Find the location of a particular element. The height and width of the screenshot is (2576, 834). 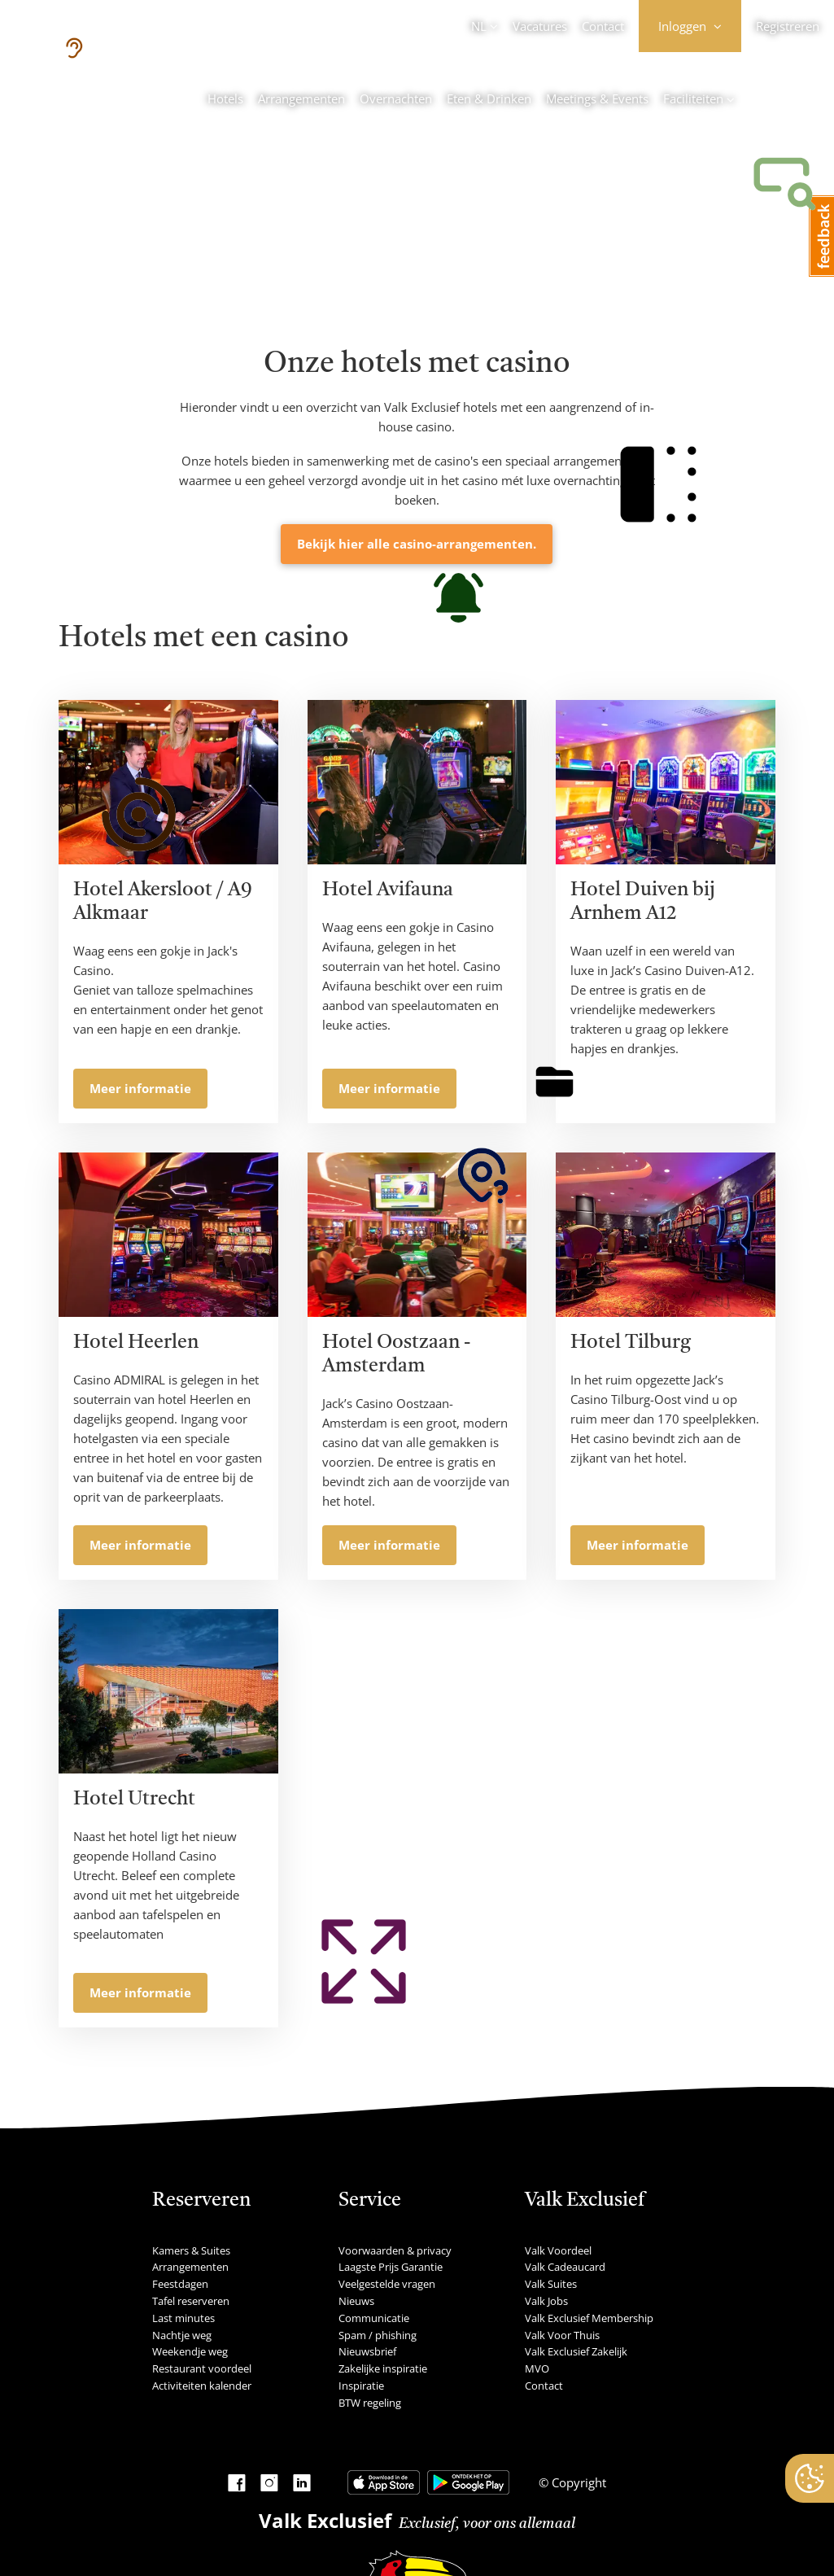

unknown or unconfirmed location is located at coordinates (482, 1174).